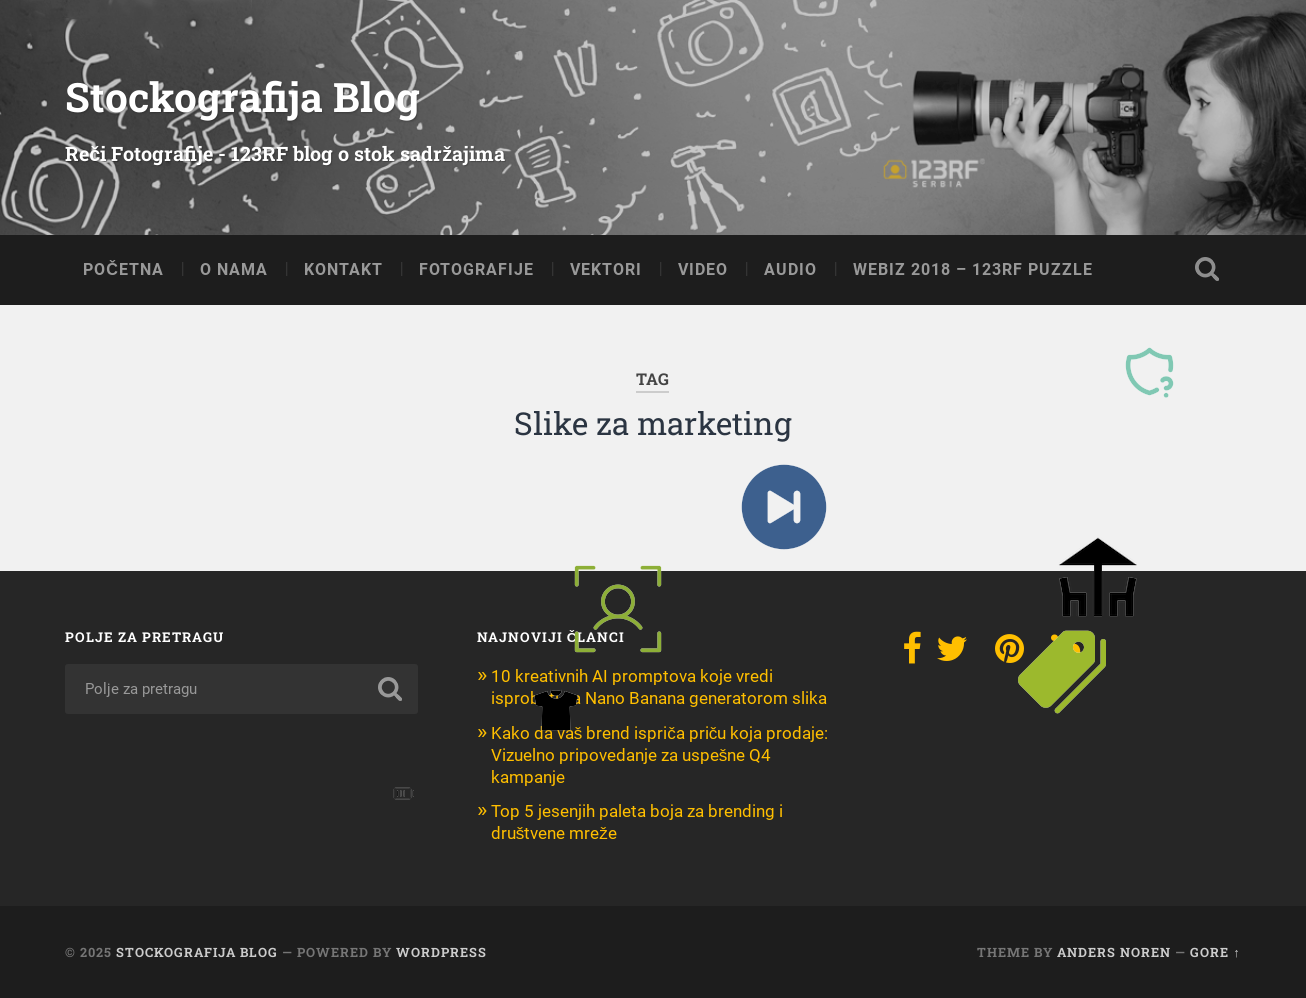  Describe the element at coordinates (784, 507) in the screenshot. I see `skip to the next track` at that location.